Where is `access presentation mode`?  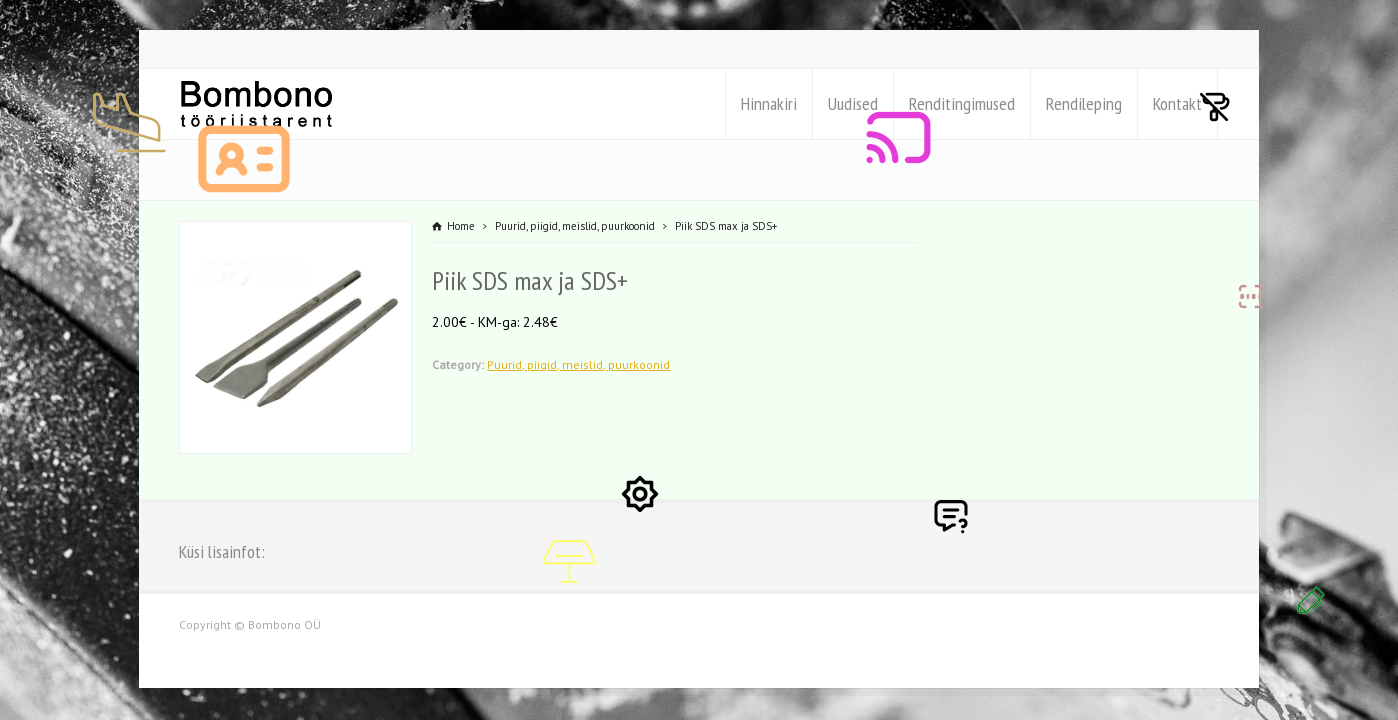 access presentation mode is located at coordinates (569, 561).